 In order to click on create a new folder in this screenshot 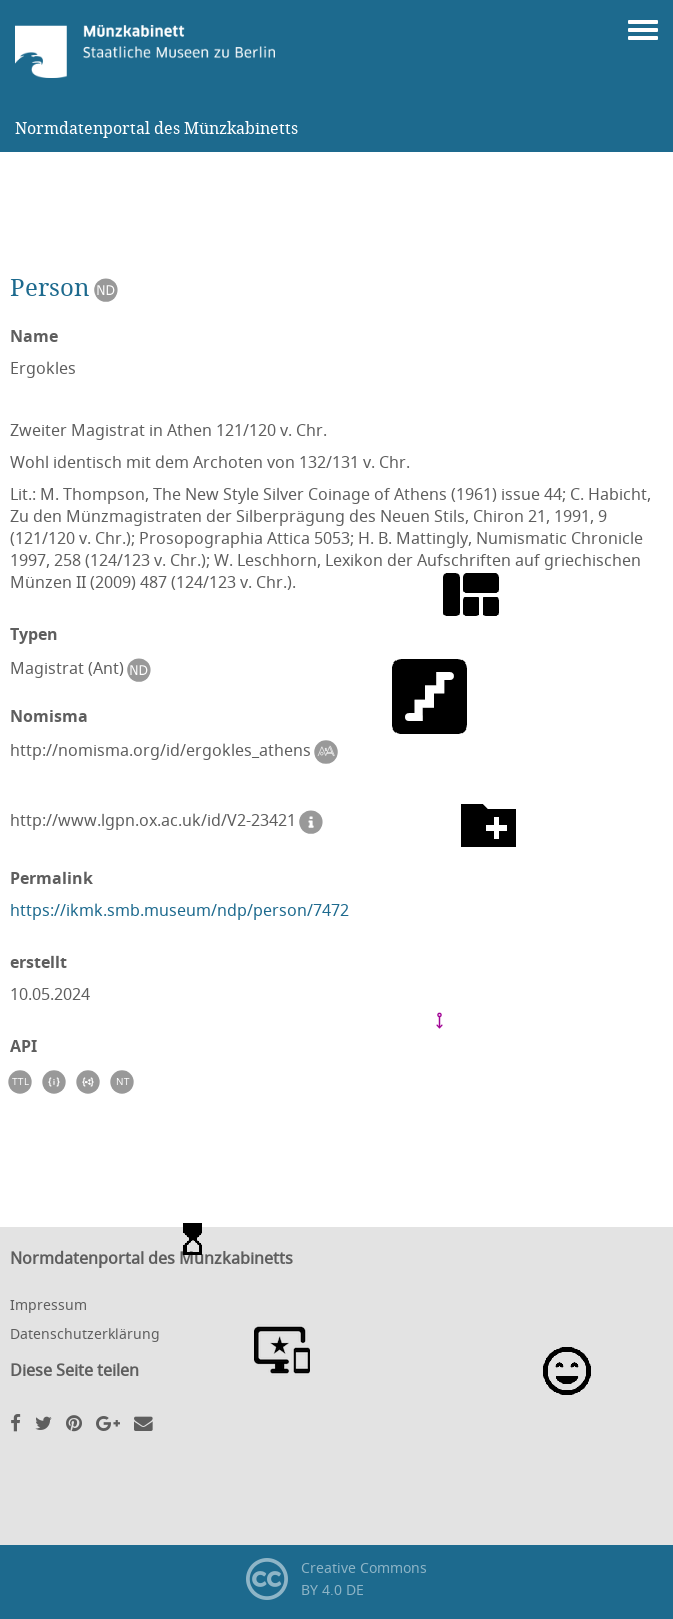, I will do `click(488, 825)`.